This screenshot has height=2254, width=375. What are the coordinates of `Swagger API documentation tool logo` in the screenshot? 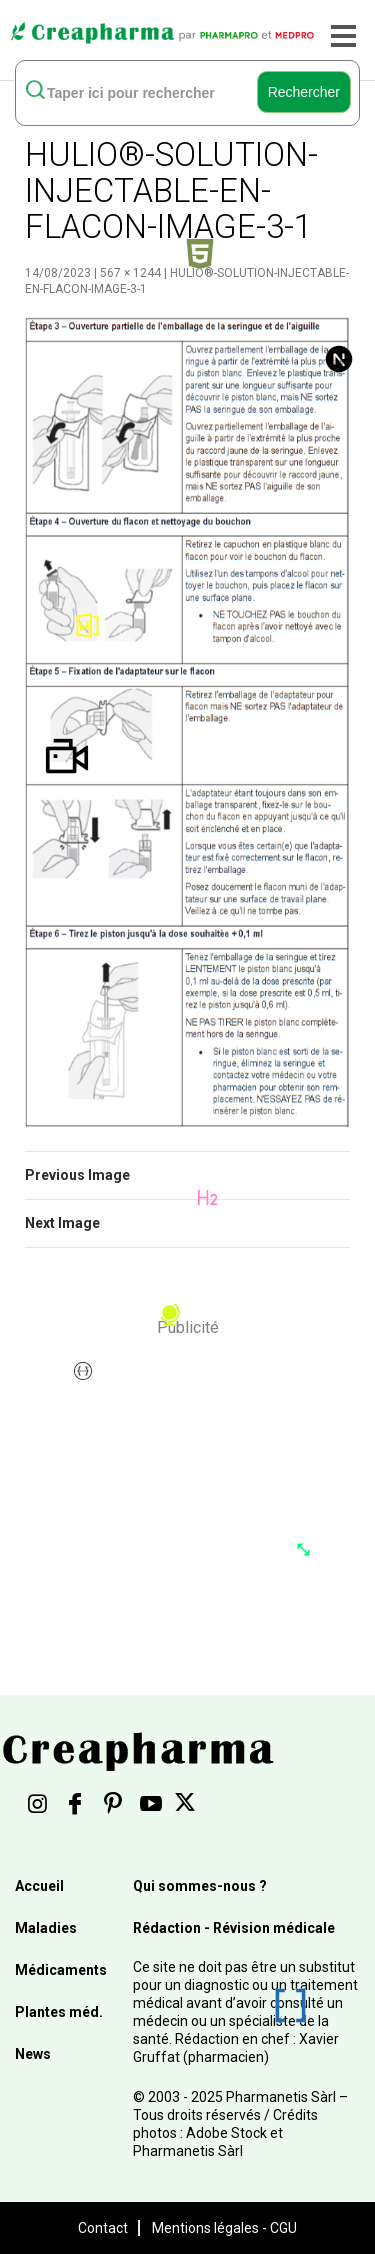 It's located at (83, 1371).